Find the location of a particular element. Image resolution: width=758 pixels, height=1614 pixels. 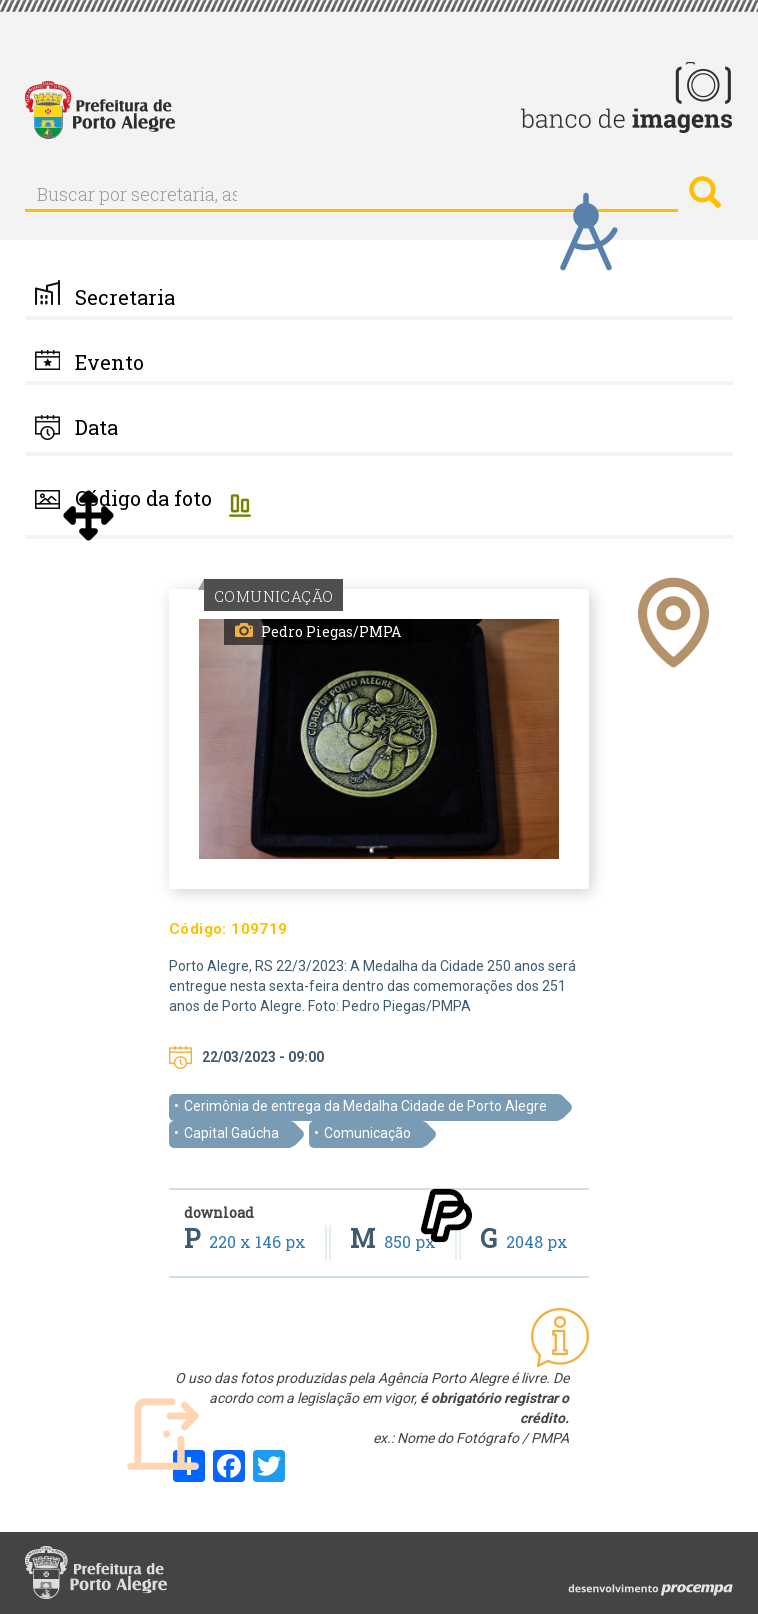

access drawing or measurement tools is located at coordinates (586, 233).